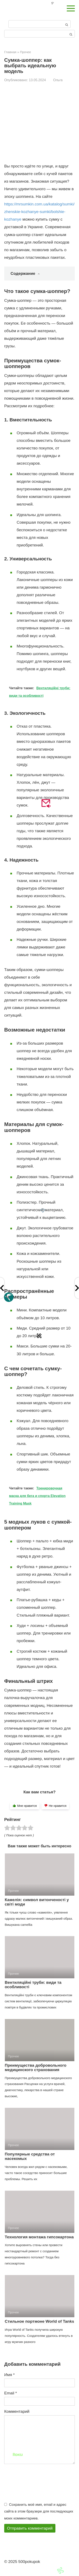 This screenshot has width=79, height=2576. What do you see at coordinates (18, 2455) in the screenshot?
I see `open the Roku app` at bounding box center [18, 2455].